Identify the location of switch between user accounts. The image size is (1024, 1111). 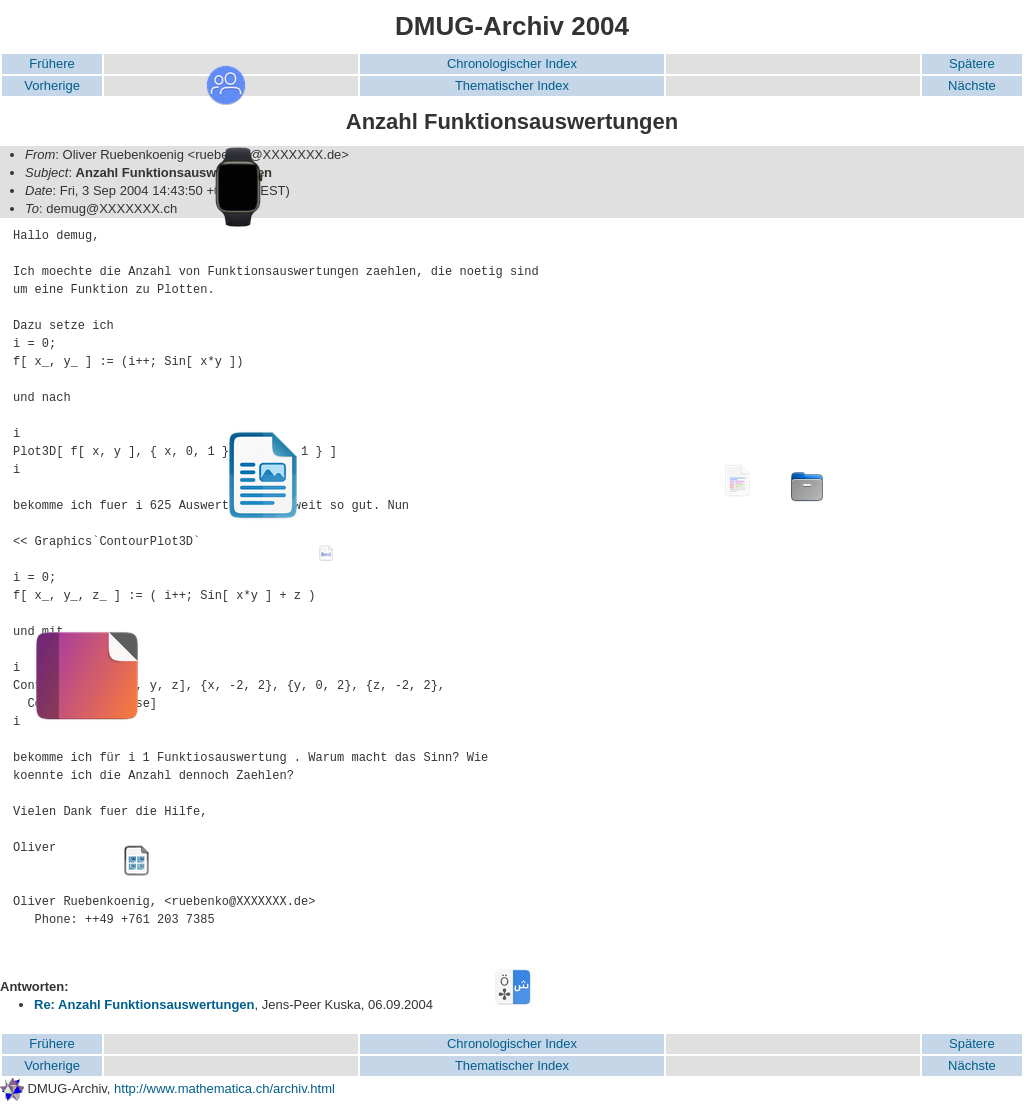
(226, 85).